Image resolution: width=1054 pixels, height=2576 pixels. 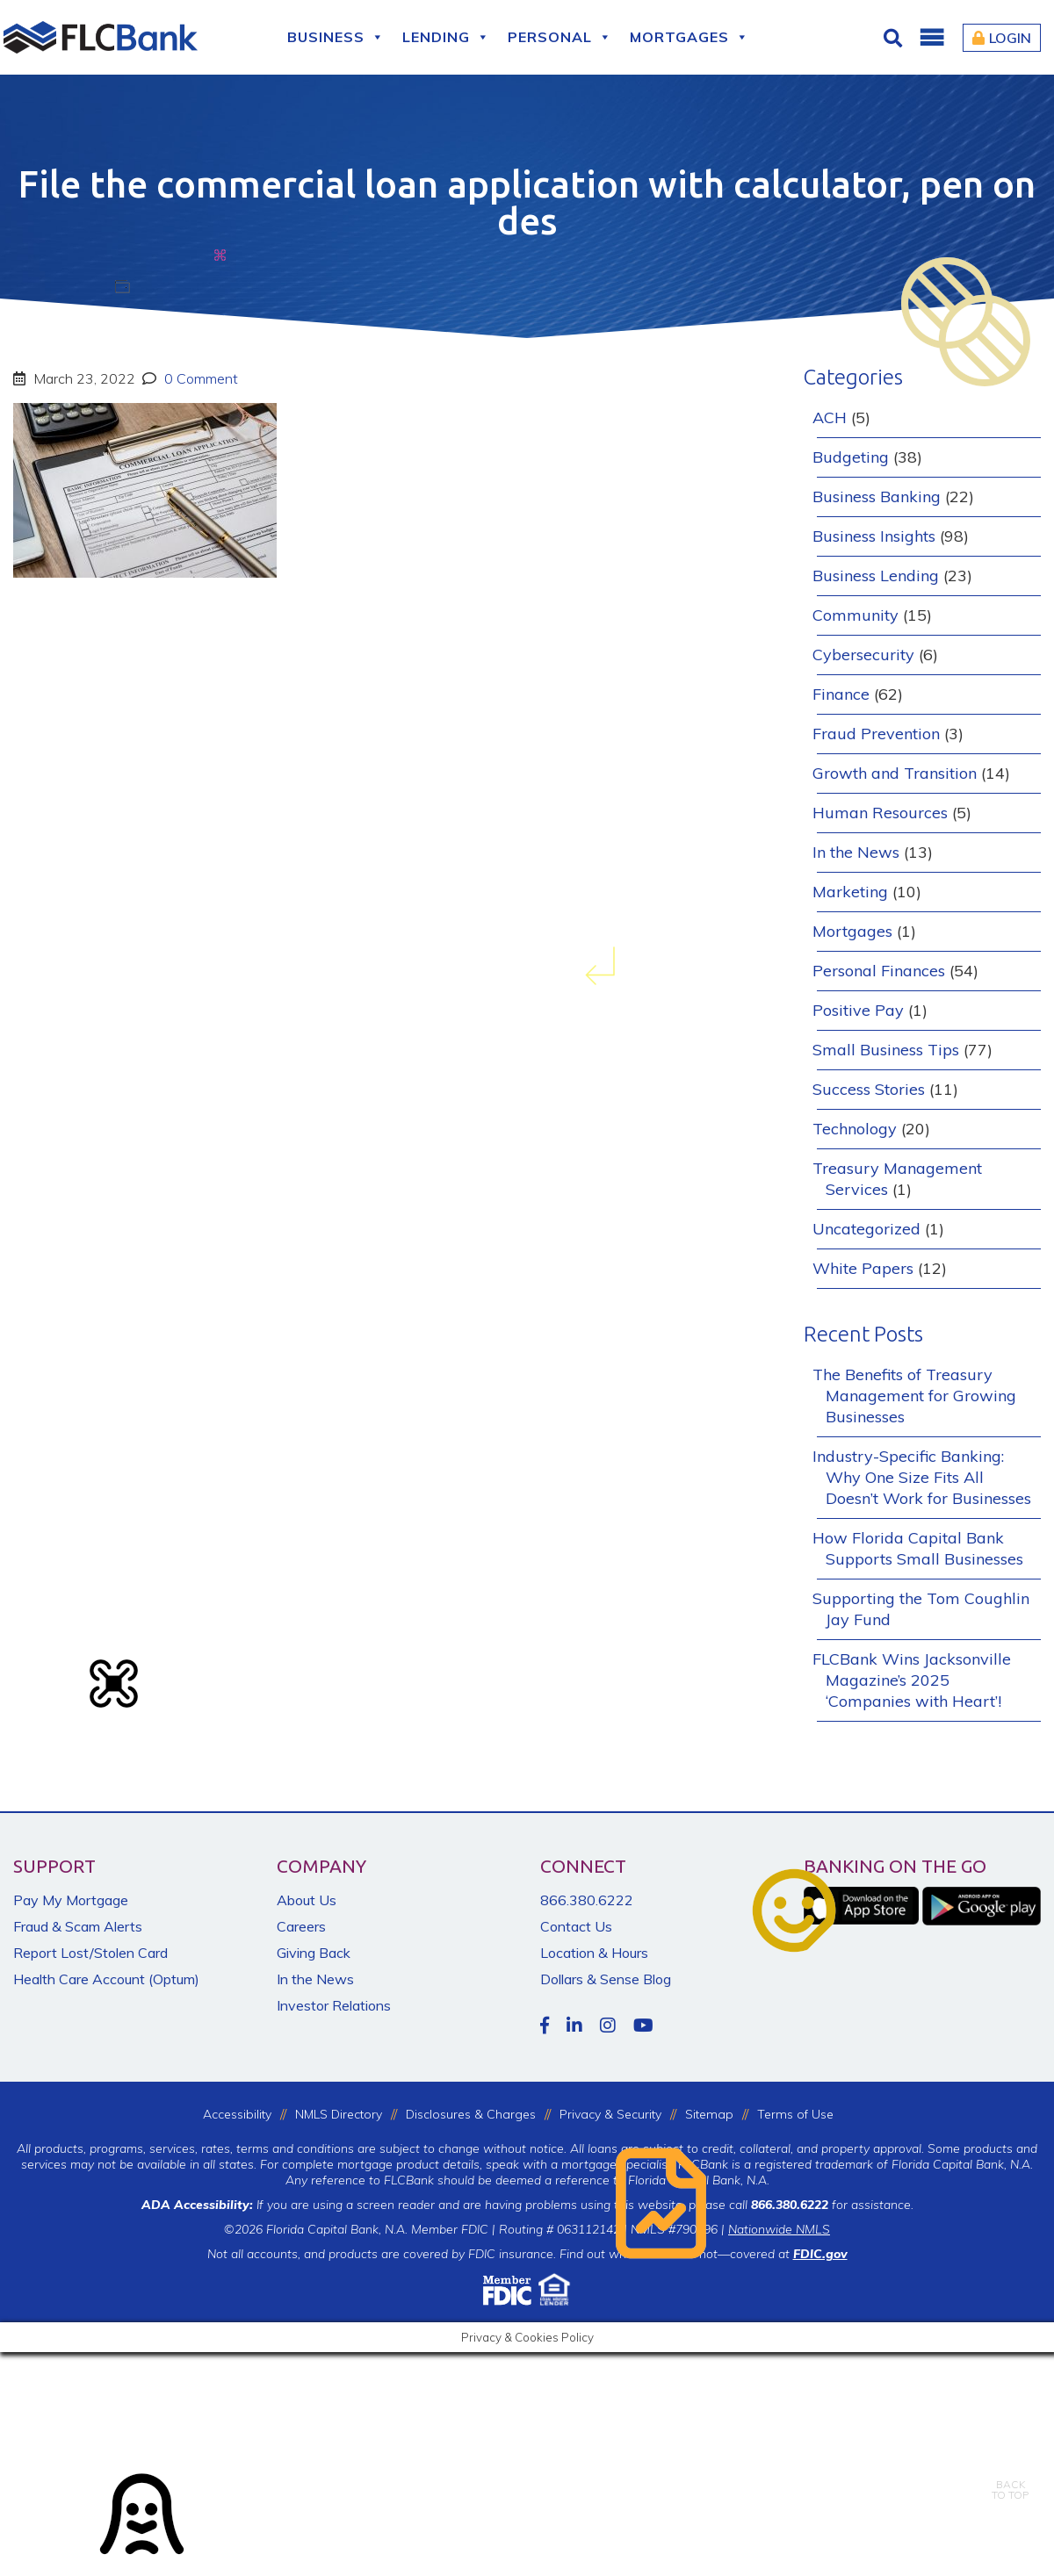 I want to click on add a sticker to your message, so click(x=794, y=1910).